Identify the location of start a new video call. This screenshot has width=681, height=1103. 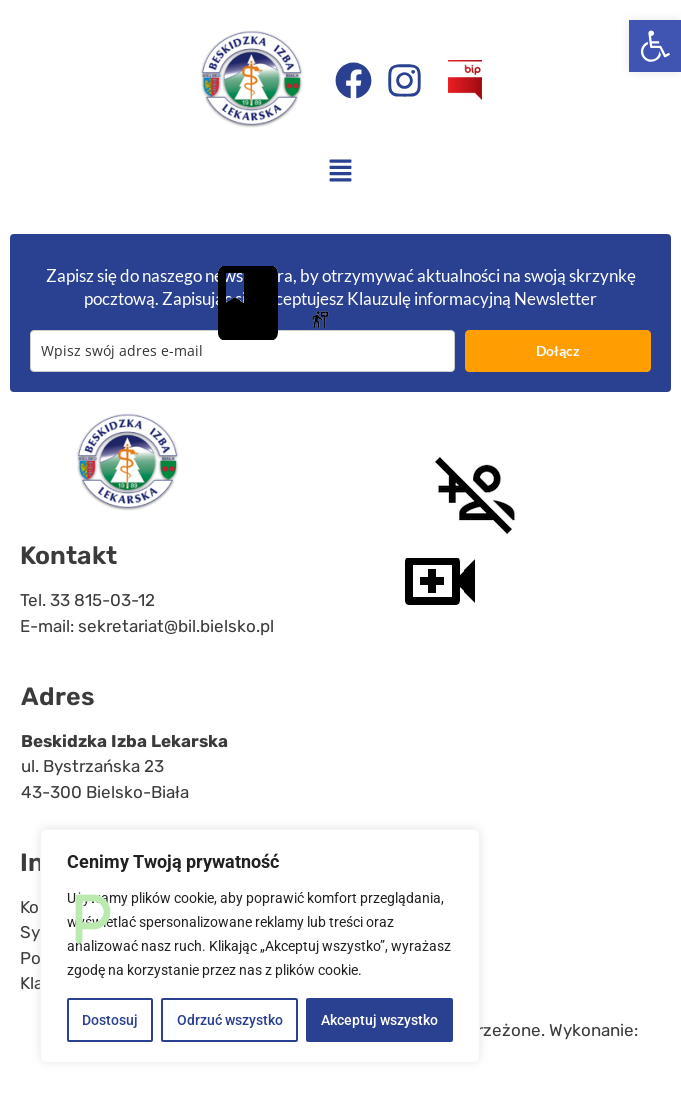
(440, 581).